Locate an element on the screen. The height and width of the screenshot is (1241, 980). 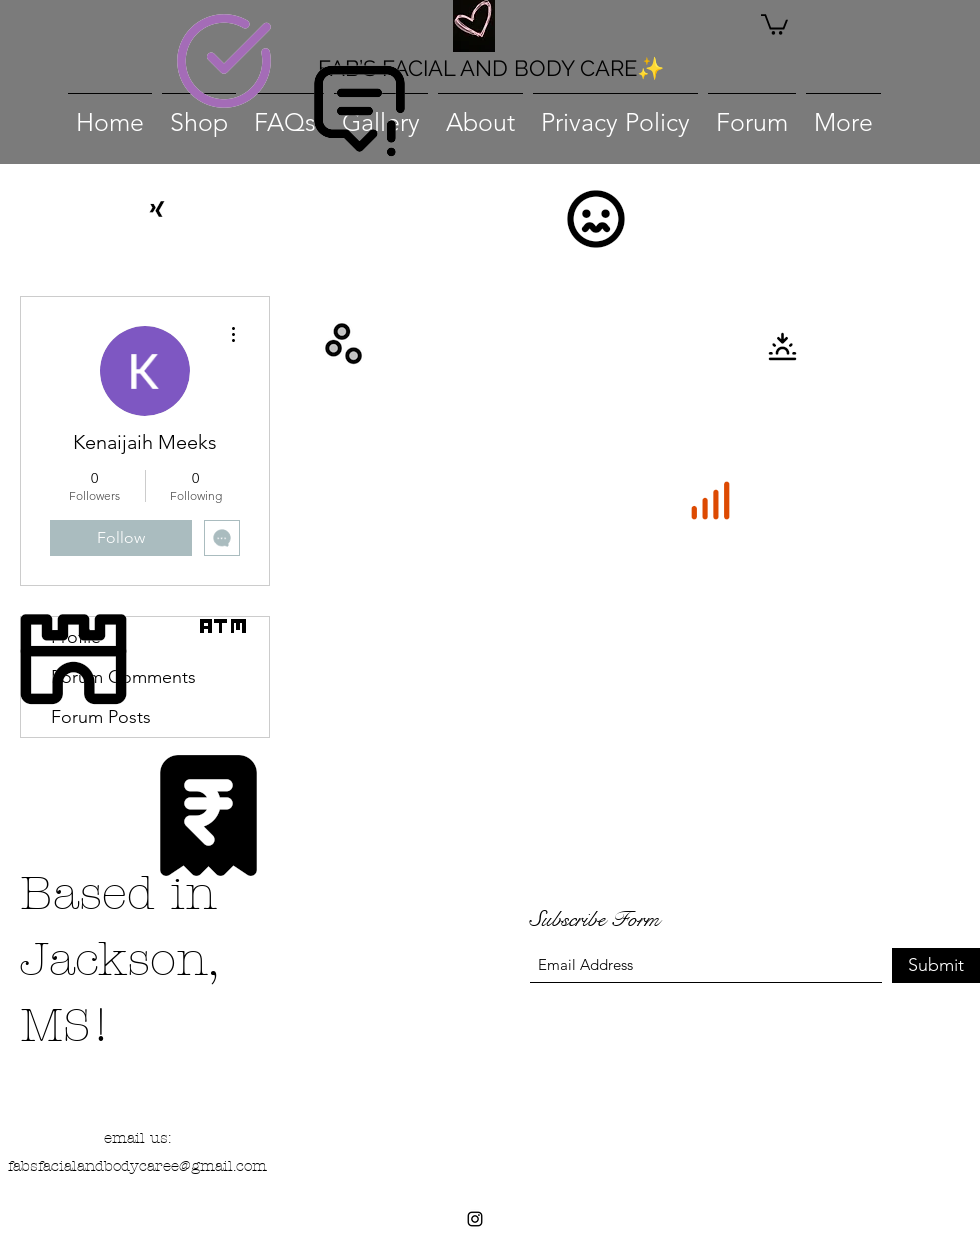
indicates full signal strength is located at coordinates (710, 500).